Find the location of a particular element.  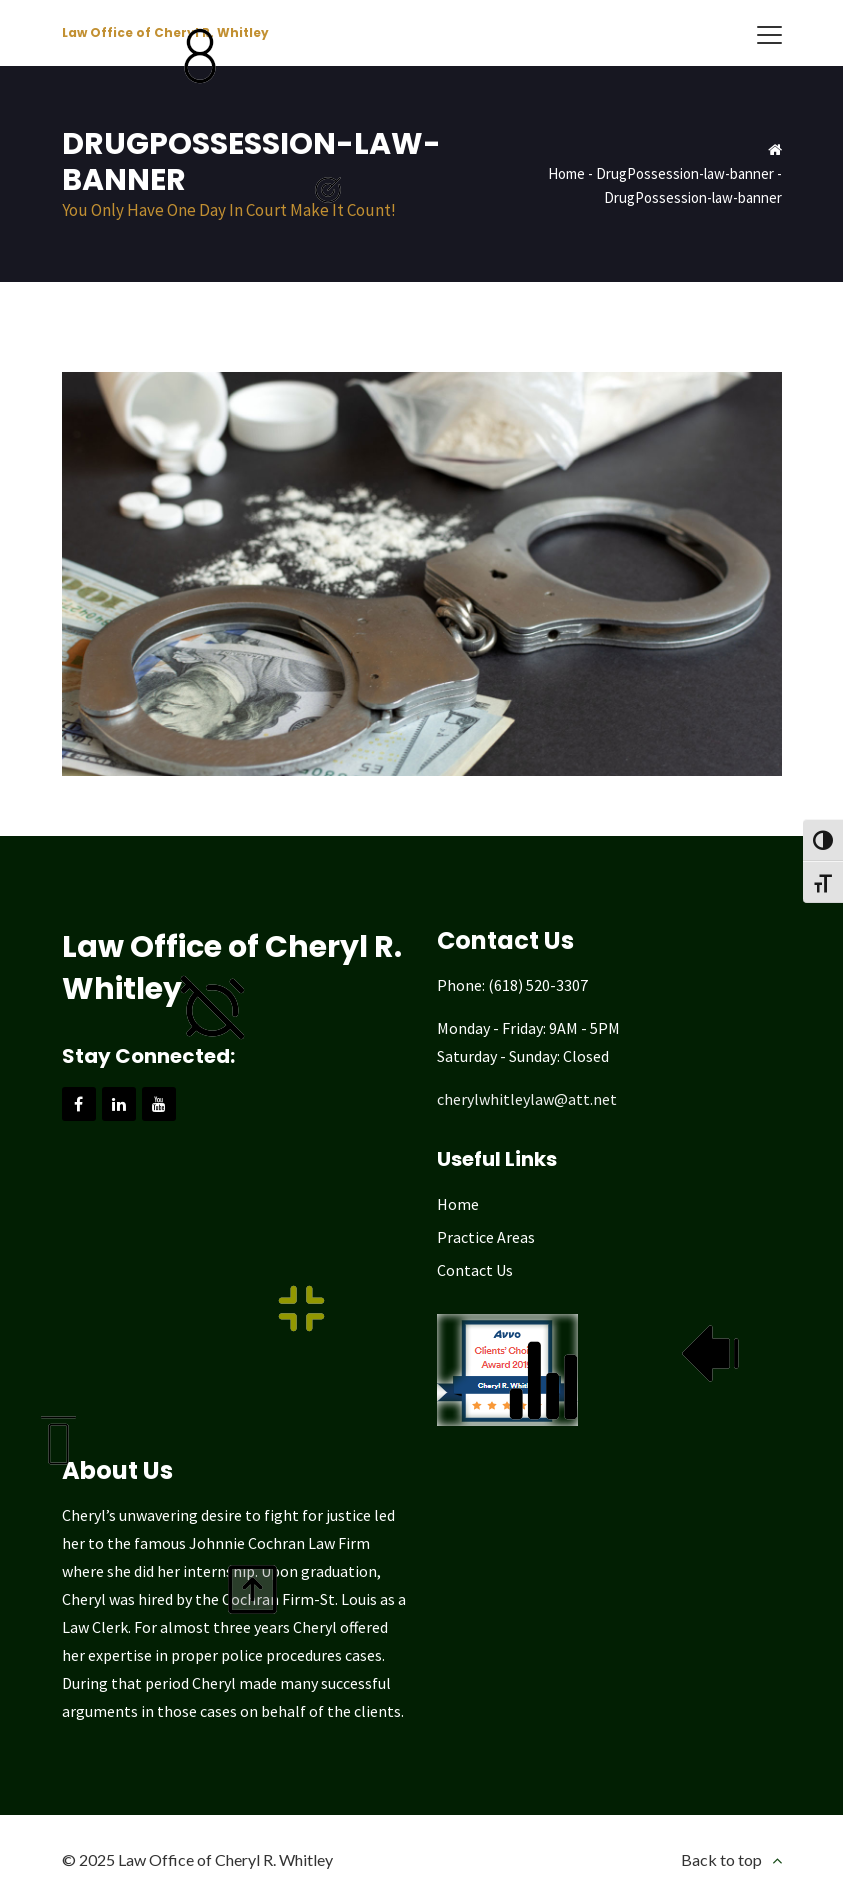

indicates the number eight in a list or sequence is located at coordinates (200, 56).